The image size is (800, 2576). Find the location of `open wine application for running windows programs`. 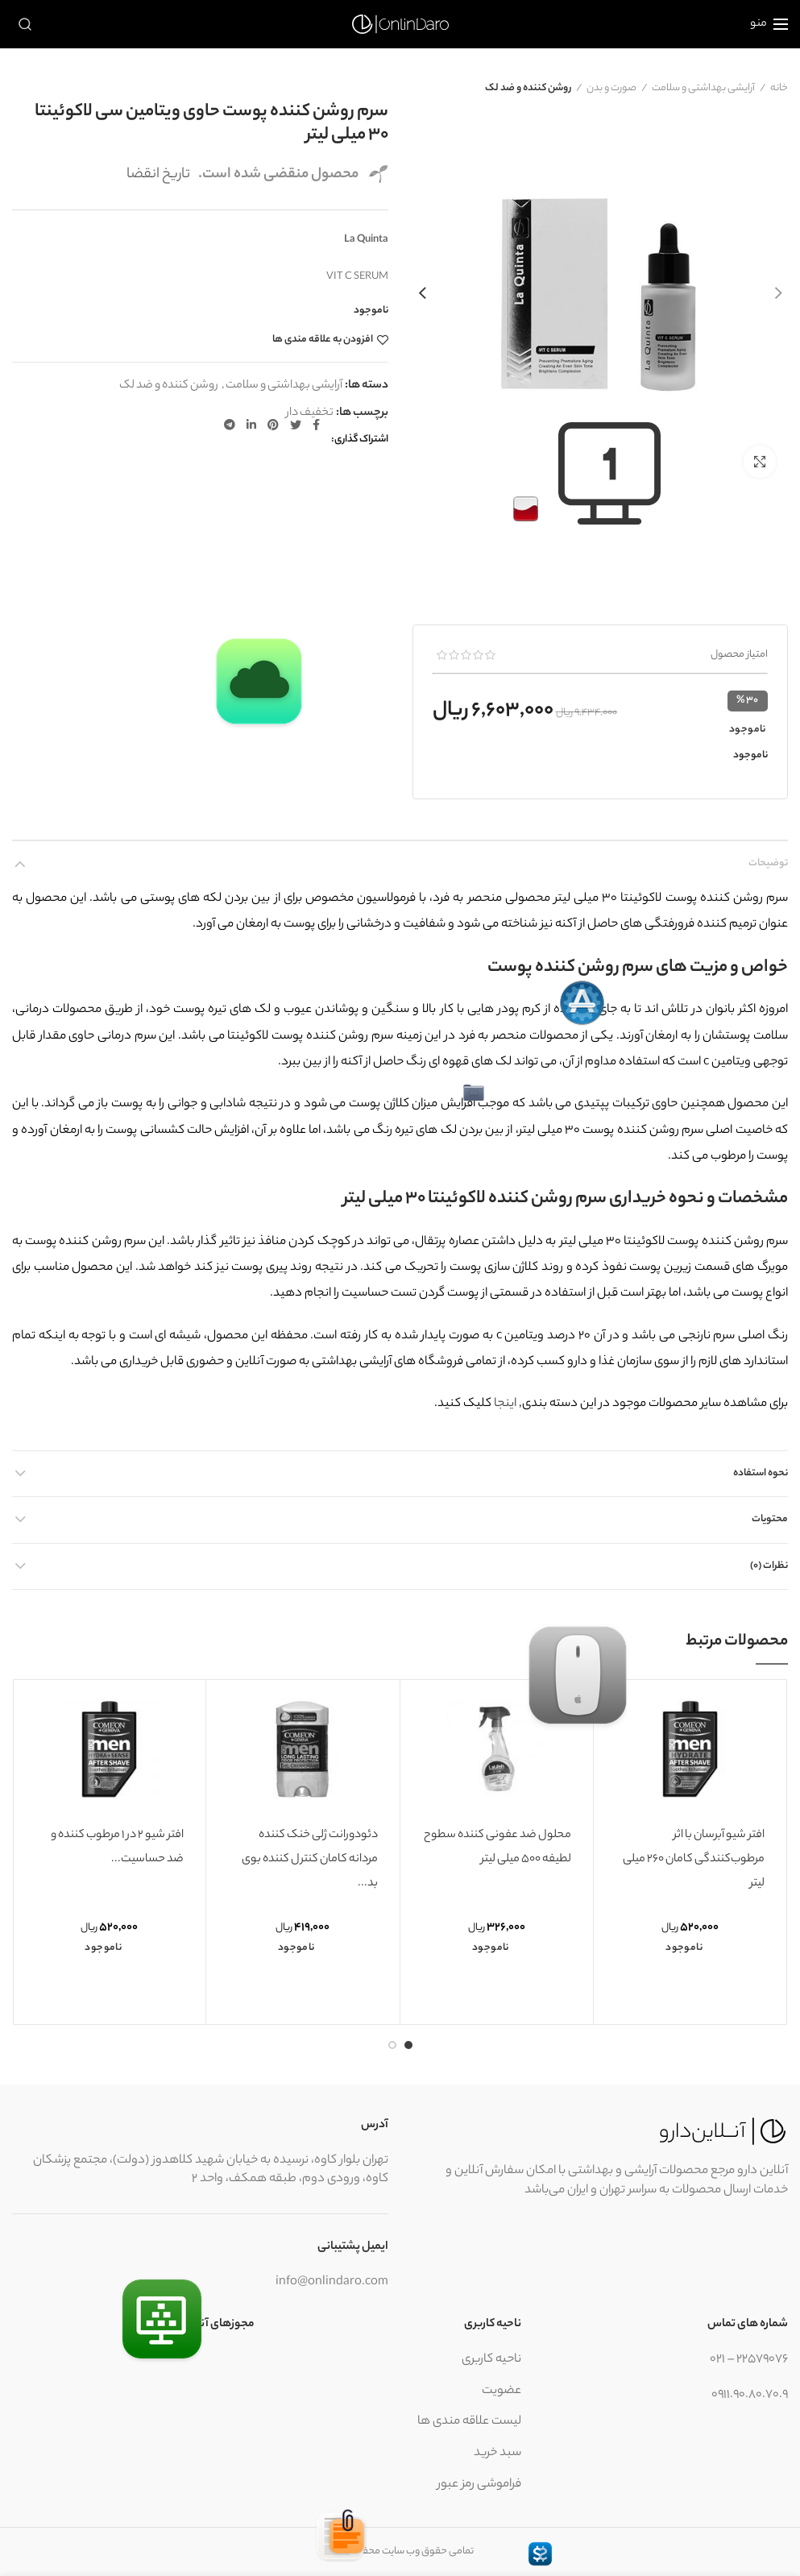

open wine application for running windows programs is located at coordinates (525, 508).